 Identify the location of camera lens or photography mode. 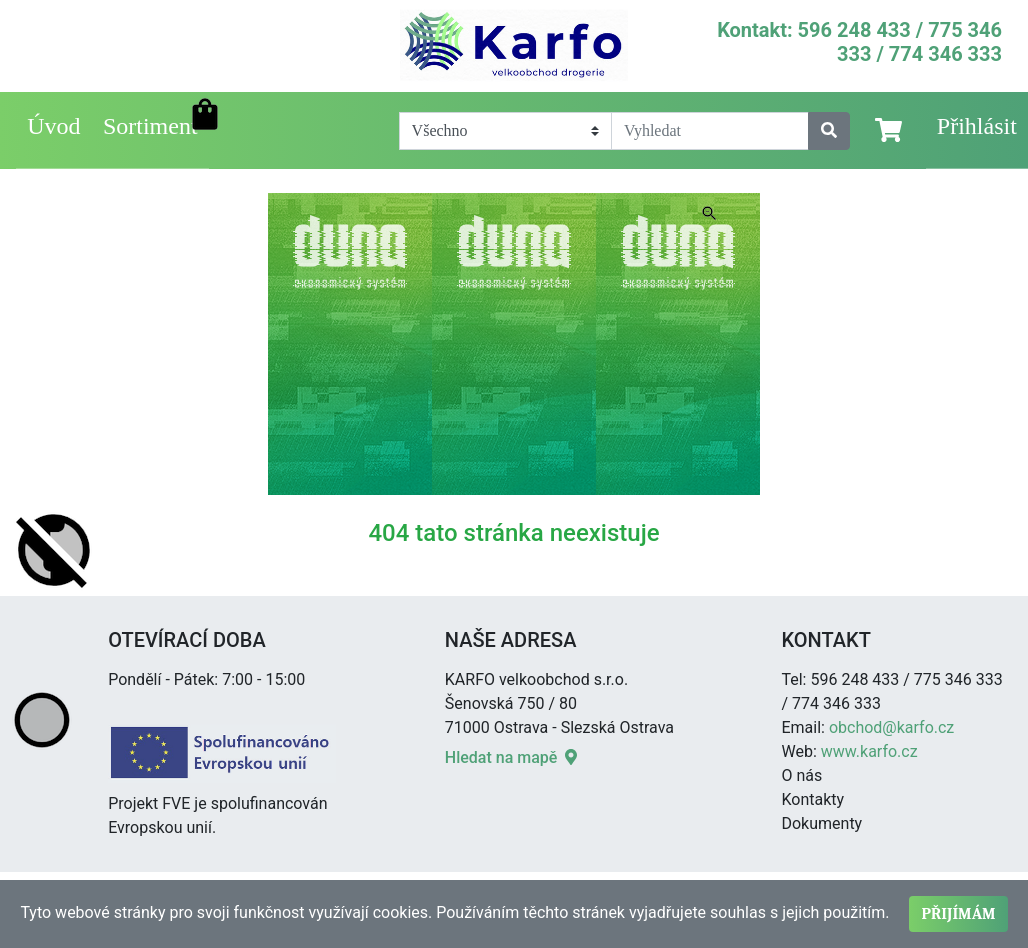
(42, 720).